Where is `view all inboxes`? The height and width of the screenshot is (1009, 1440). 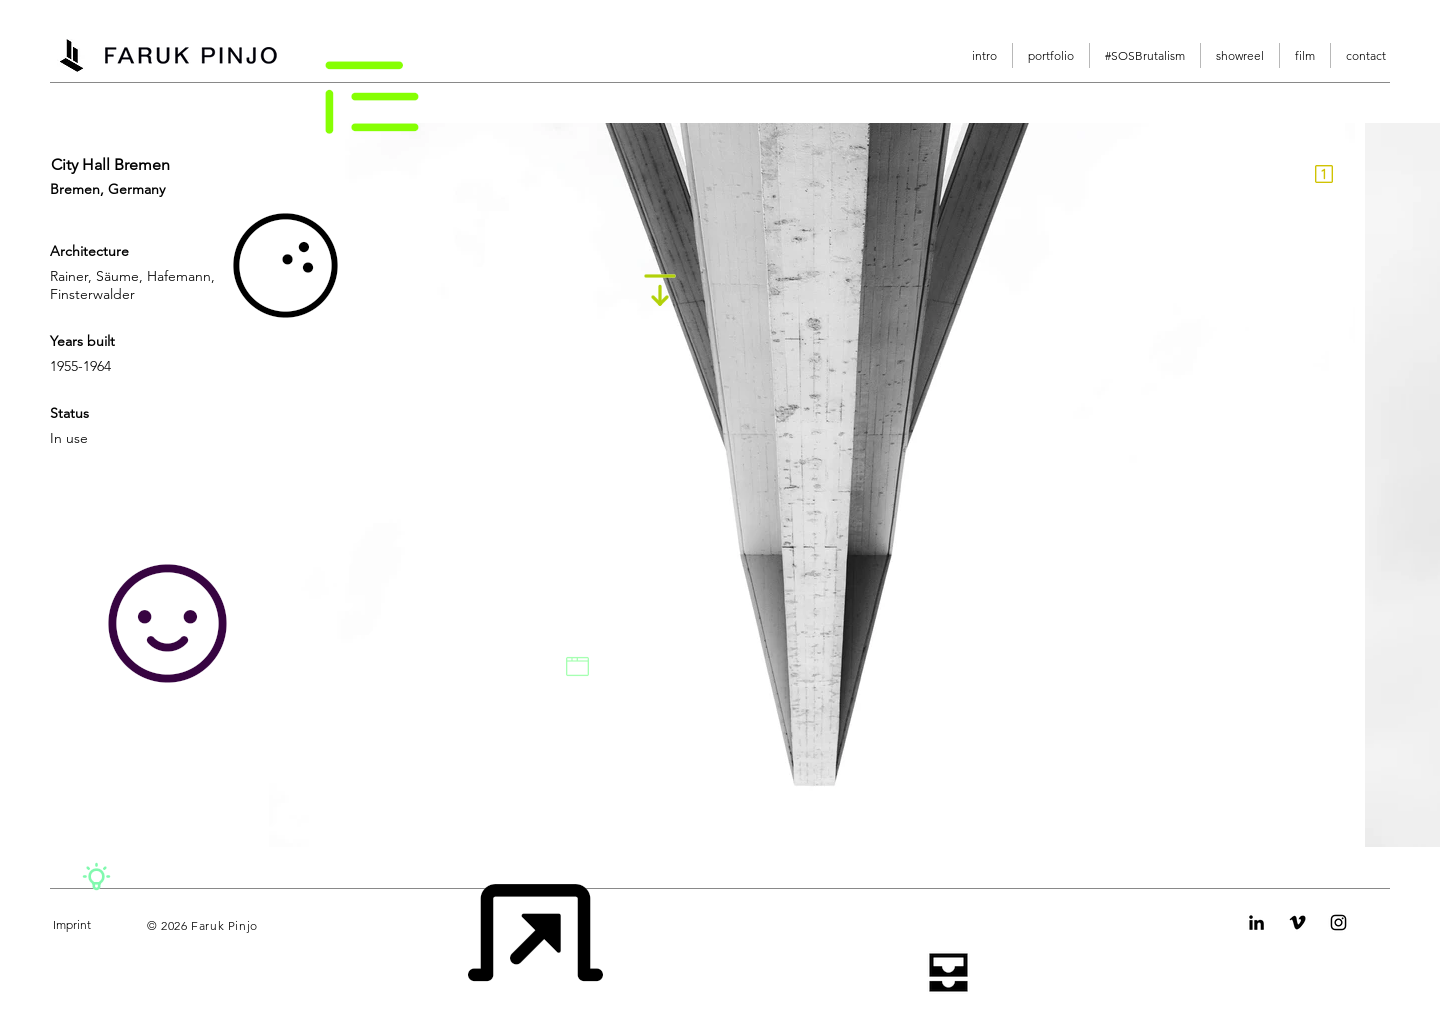 view all inboxes is located at coordinates (948, 972).